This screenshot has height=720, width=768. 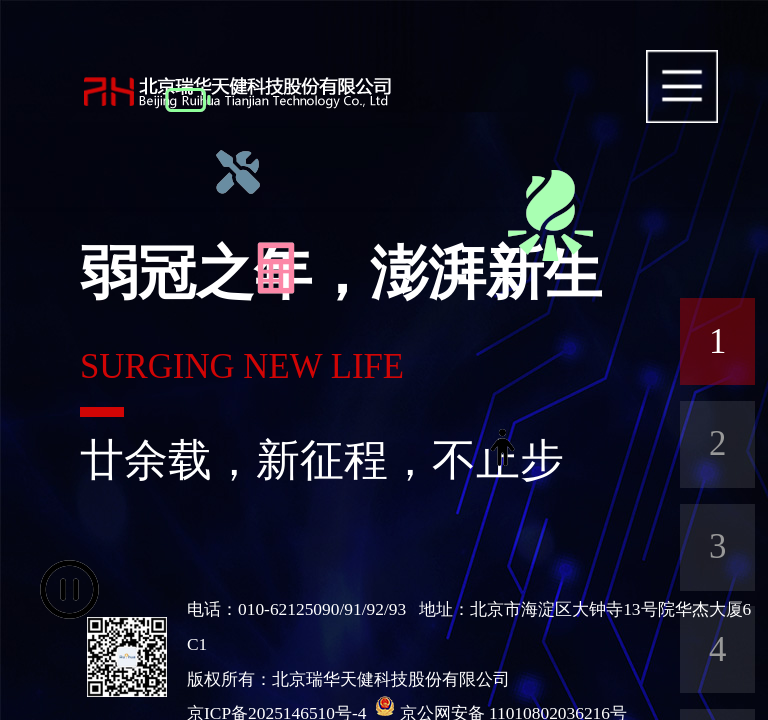 I want to click on pause media playback, so click(x=69, y=589).